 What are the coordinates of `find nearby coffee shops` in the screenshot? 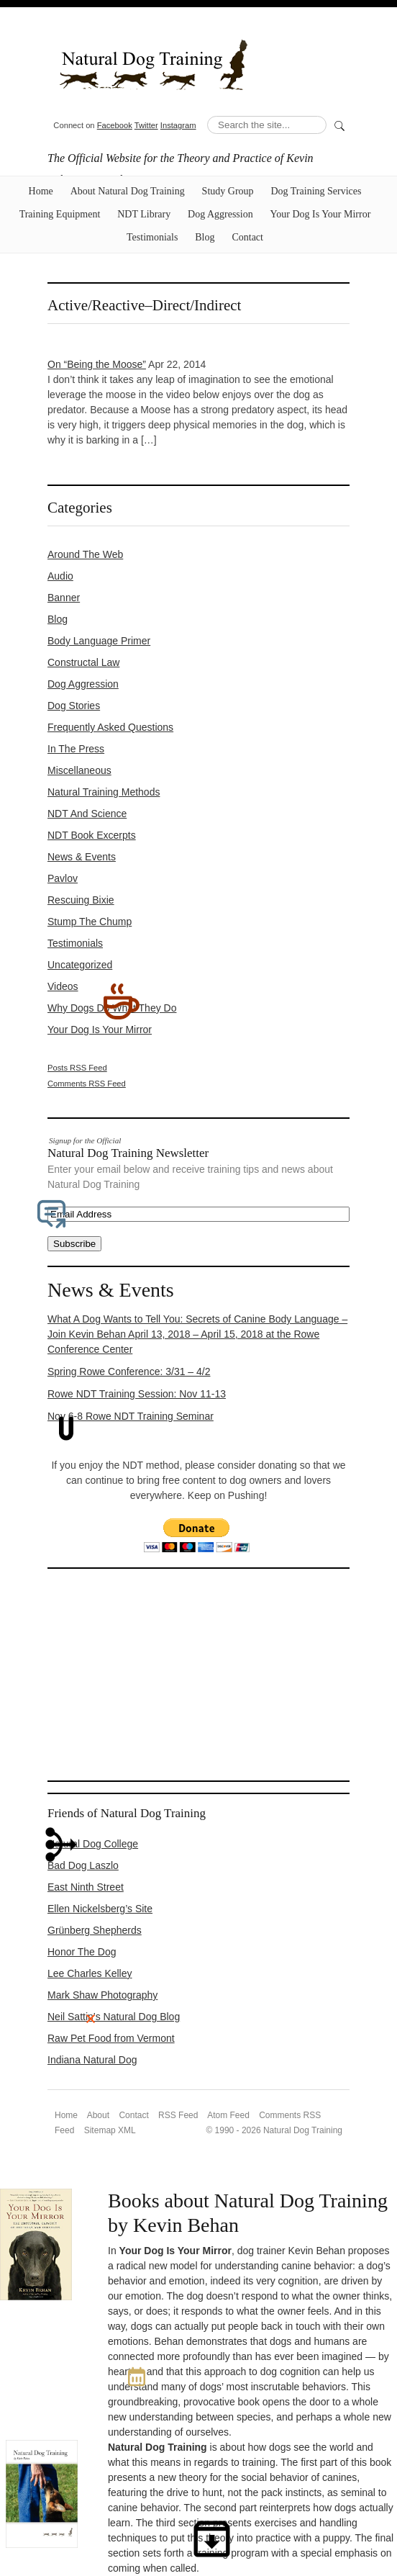 It's located at (122, 1001).